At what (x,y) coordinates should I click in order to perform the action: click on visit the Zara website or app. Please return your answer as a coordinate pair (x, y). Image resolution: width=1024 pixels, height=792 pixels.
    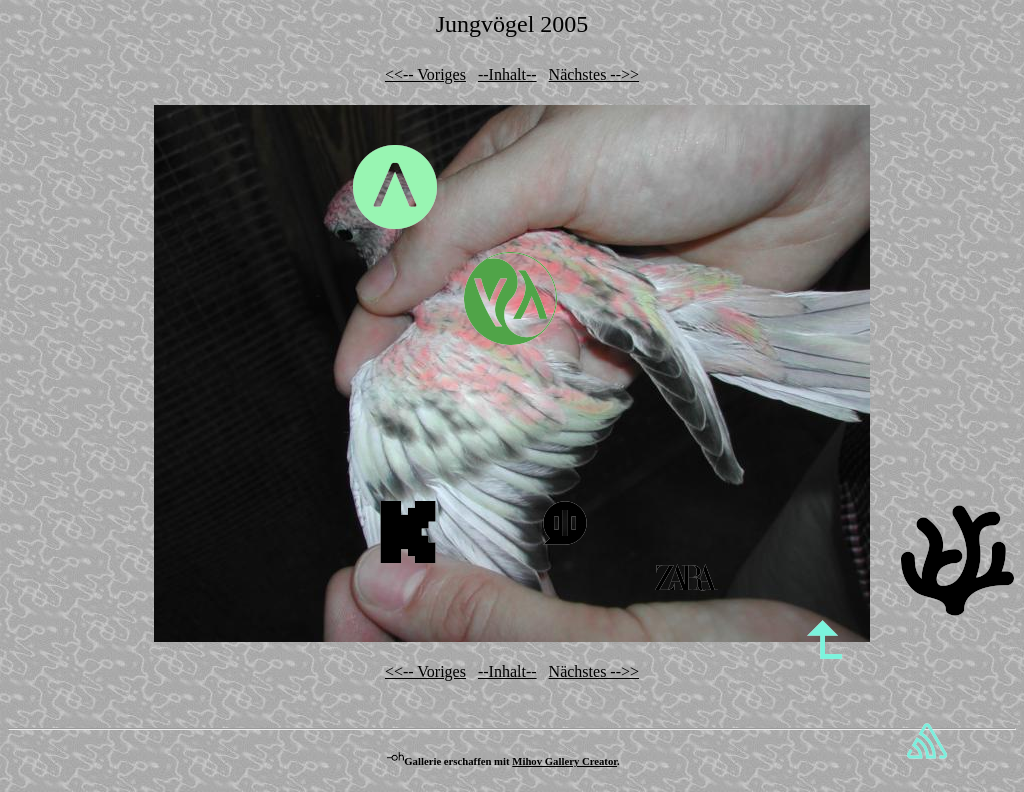
    Looking at the image, I should click on (686, 577).